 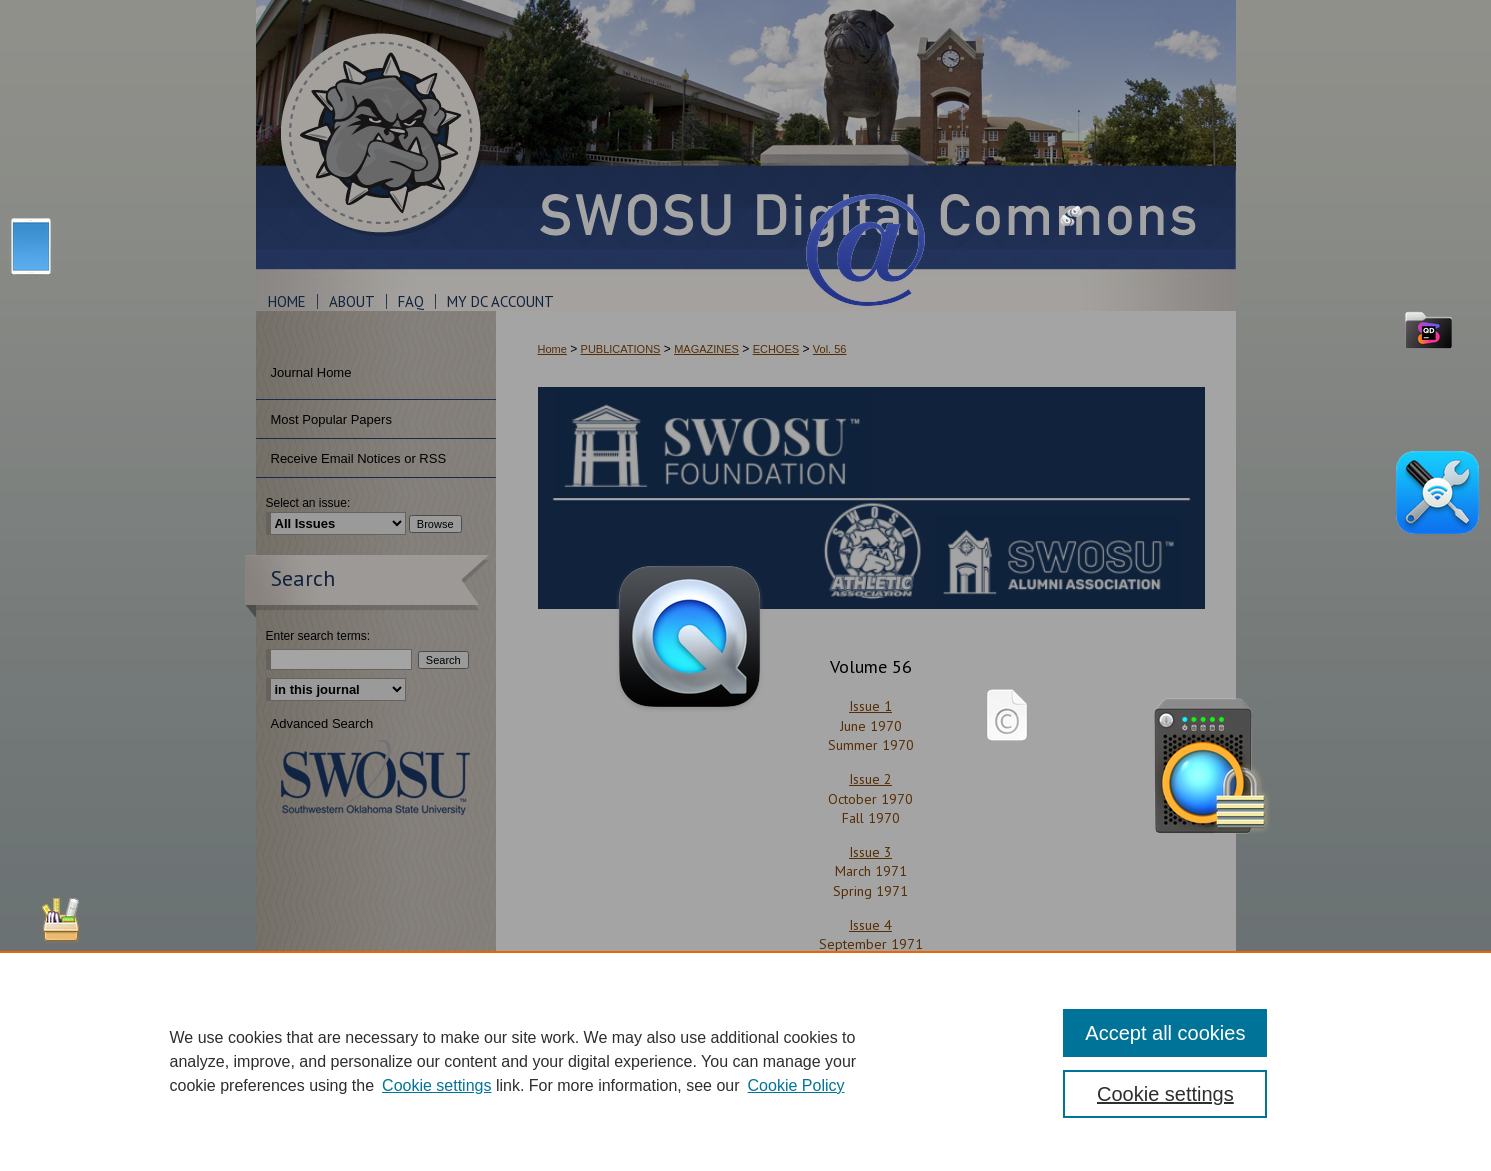 What do you see at coordinates (865, 249) in the screenshot?
I see `open an internet location or web shortcut` at bounding box center [865, 249].